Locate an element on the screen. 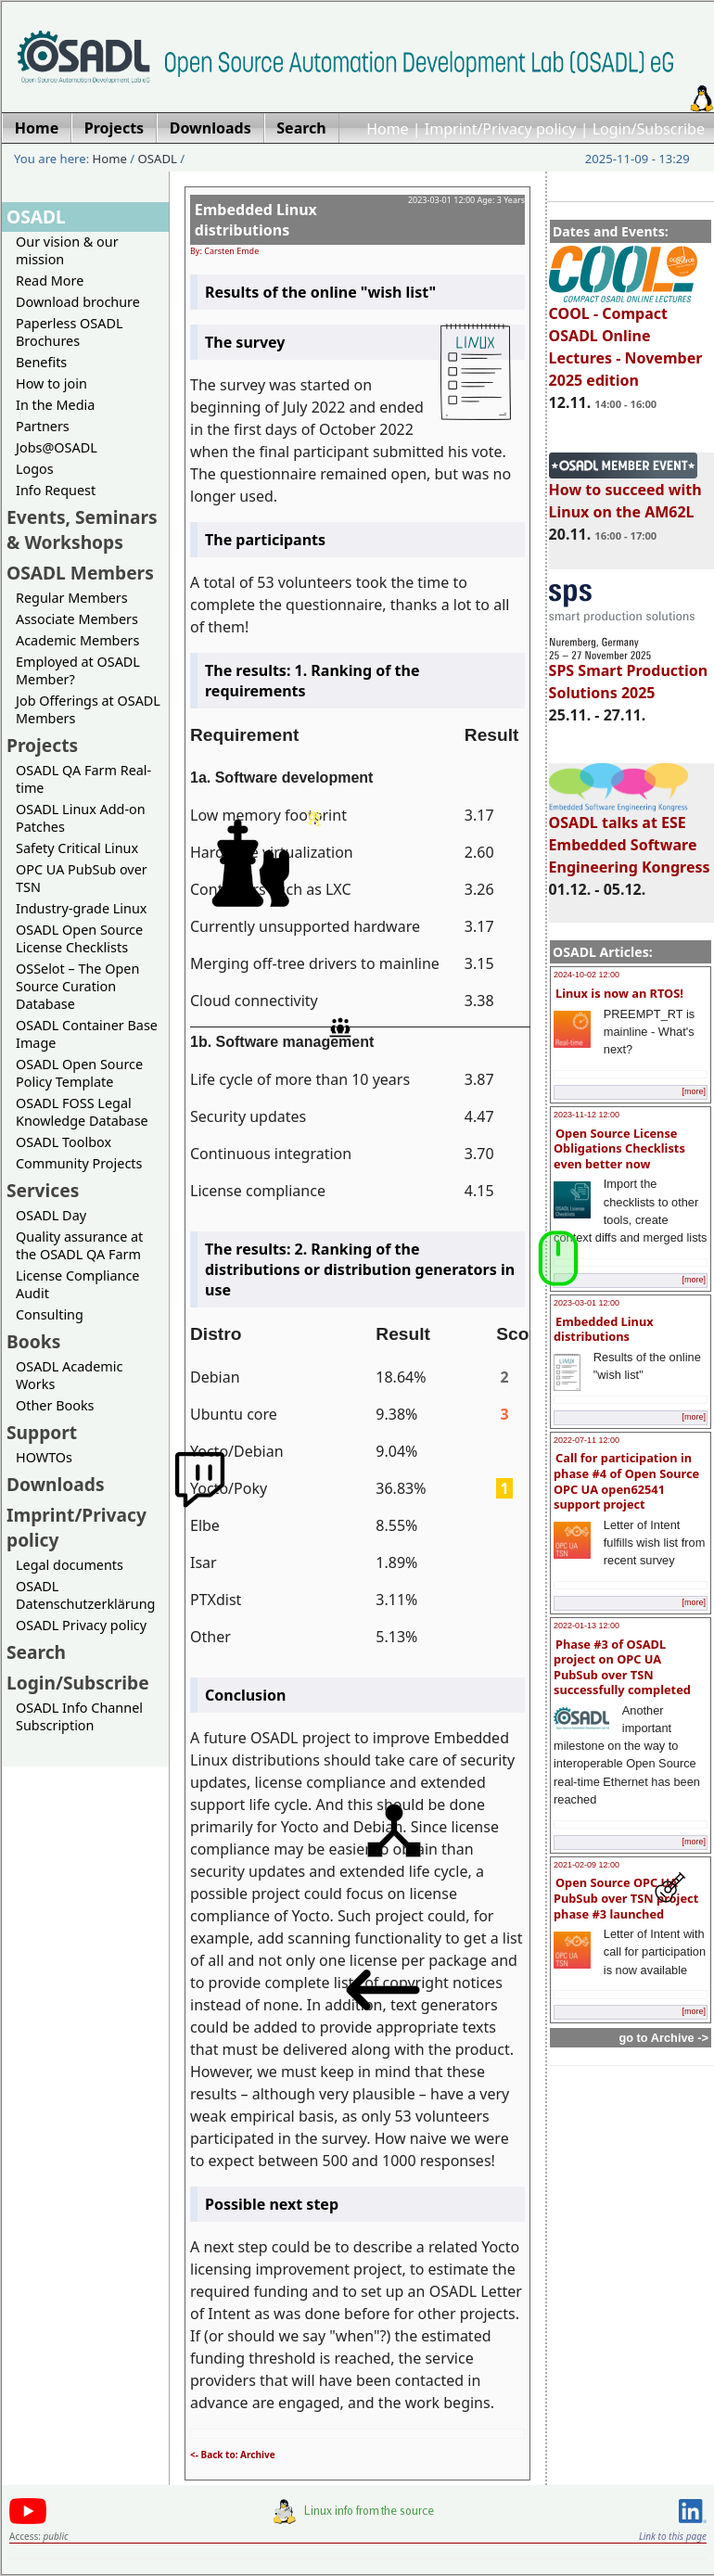  go back to the previous page is located at coordinates (383, 1990).